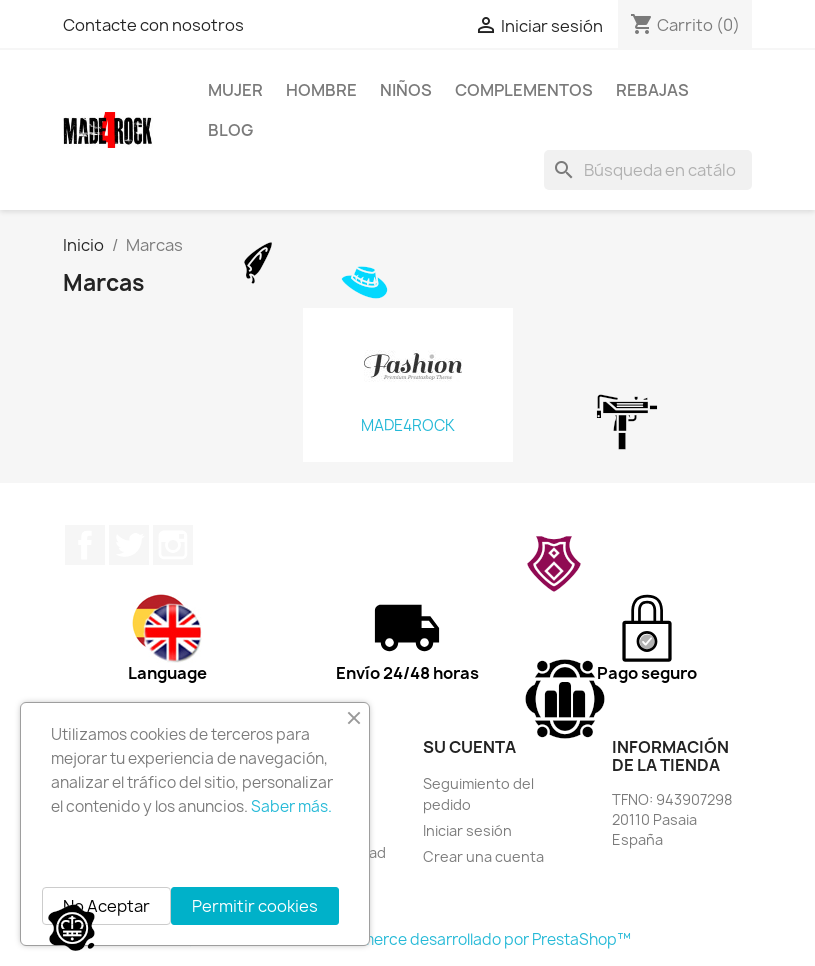 The height and width of the screenshot is (966, 815). What do you see at coordinates (627, 422) in the screenshot?
I see `select submachine gun weapon in game` at bounding box center [627, 422].